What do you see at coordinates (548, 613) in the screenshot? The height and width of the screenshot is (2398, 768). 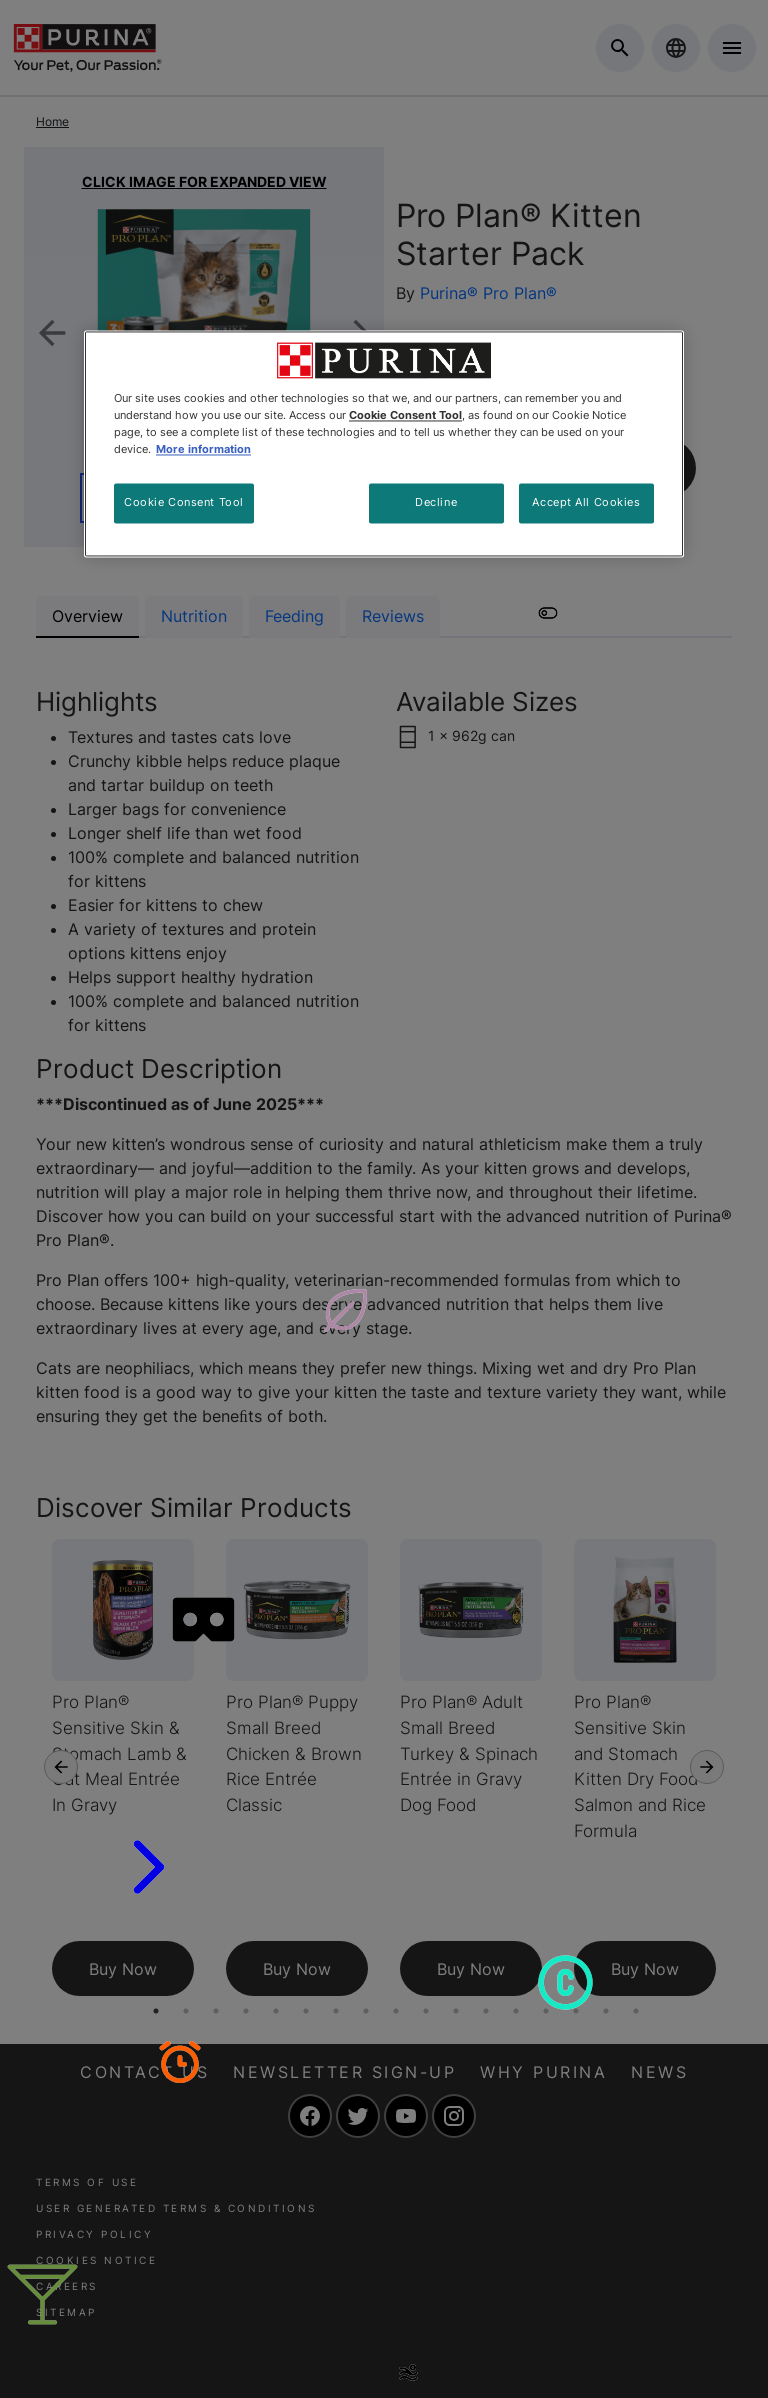 I see `toggle switch in off position` at bounding box center [548, 613].